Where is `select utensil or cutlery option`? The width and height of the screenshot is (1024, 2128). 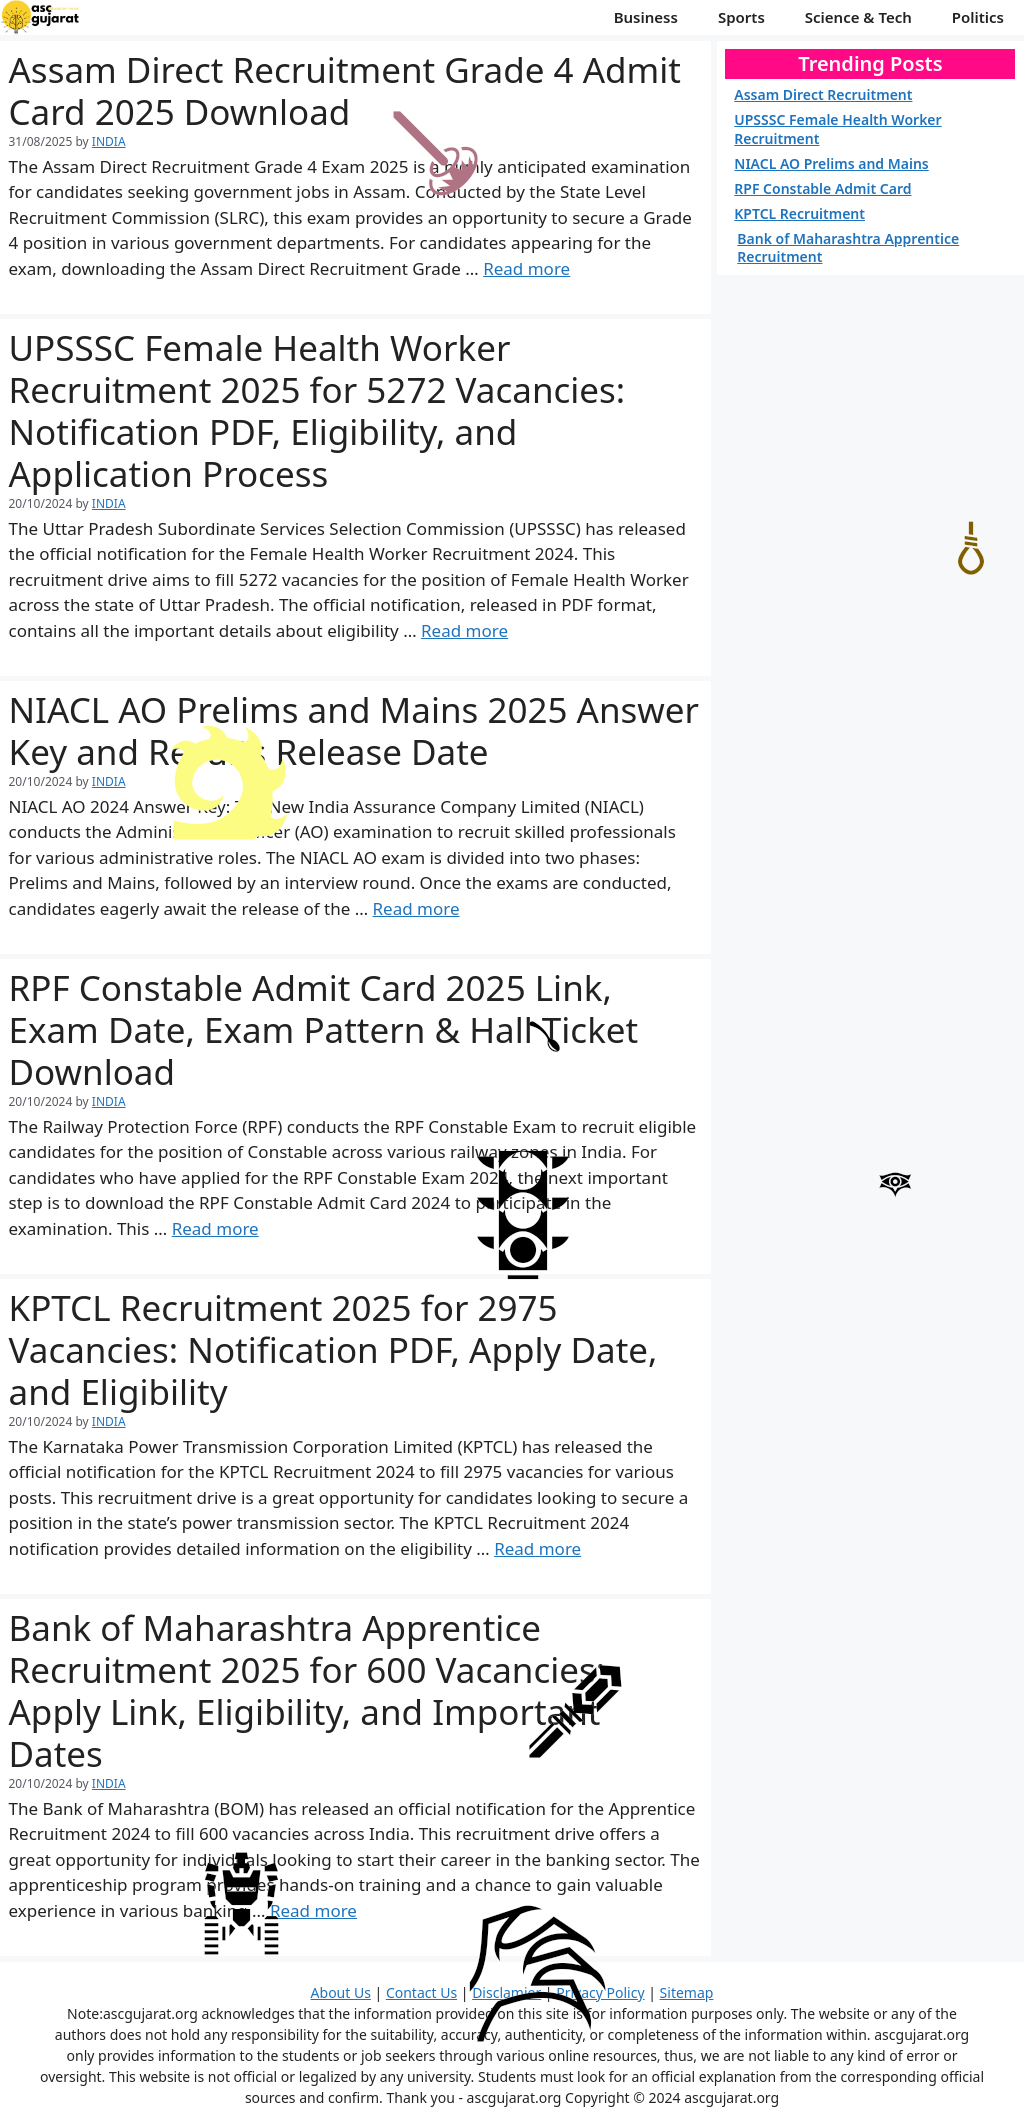
select utensil or cutlery option is located at coordinates (544, 1036).